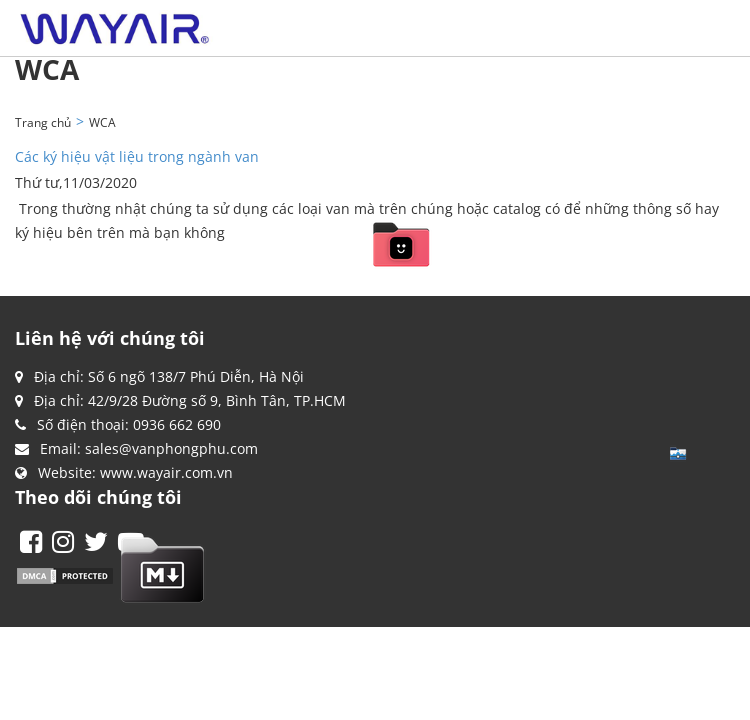 The height and width of the screenshot is (720, 750). Describe the element at coordinates (678, 454) in the screenshot. I see `folder for pokémon dive ball themed content` at that location.